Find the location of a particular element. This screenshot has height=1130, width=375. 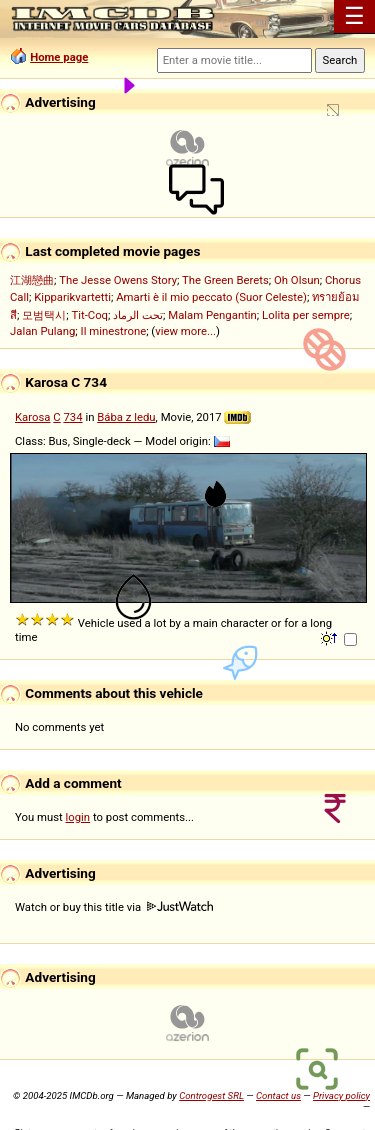

view price in Indian rupees is located at coordinates (334, 808).